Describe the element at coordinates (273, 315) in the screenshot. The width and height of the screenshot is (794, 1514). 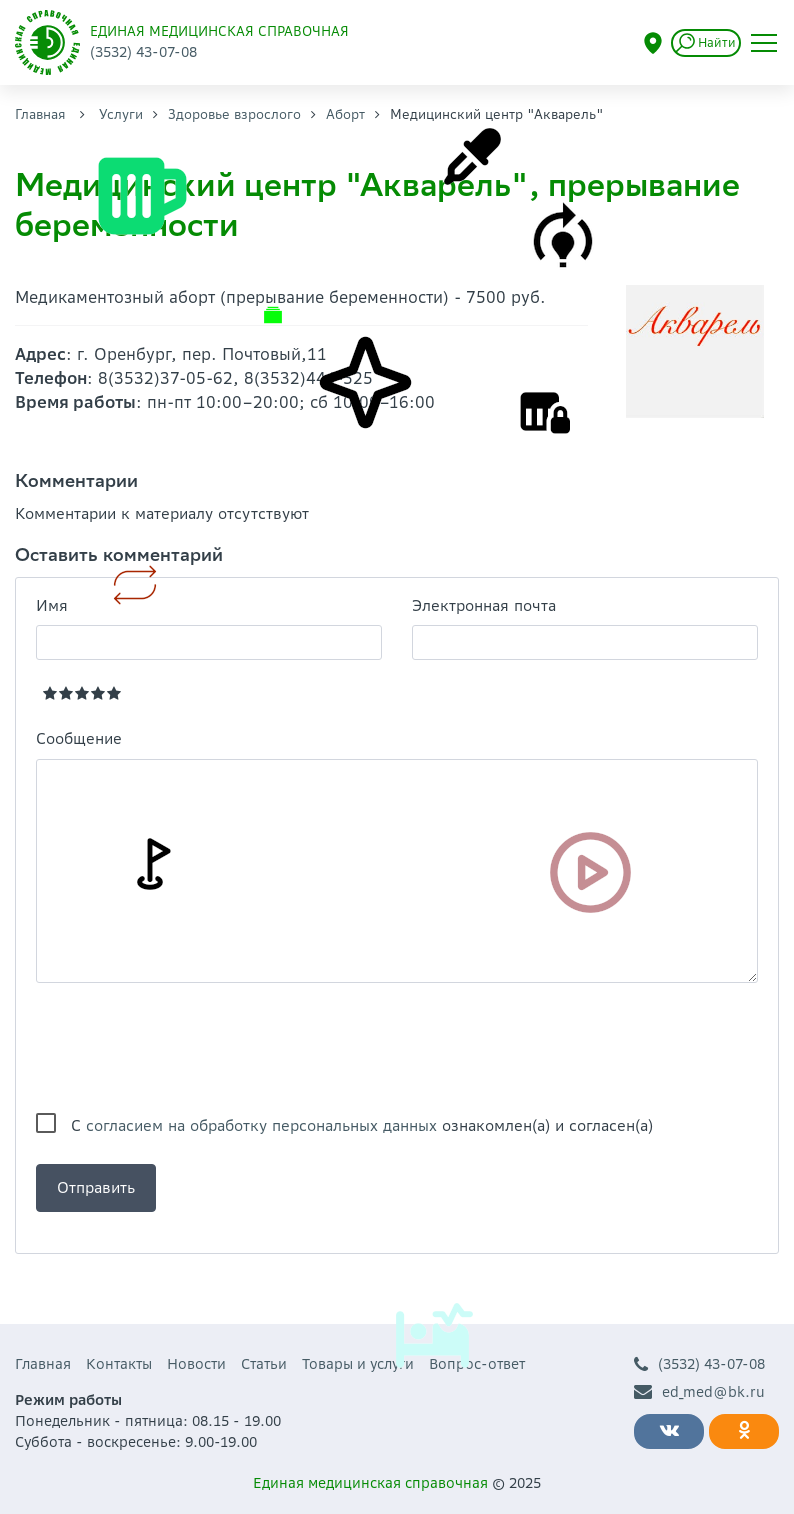
I see `view your photo albums` at that location.